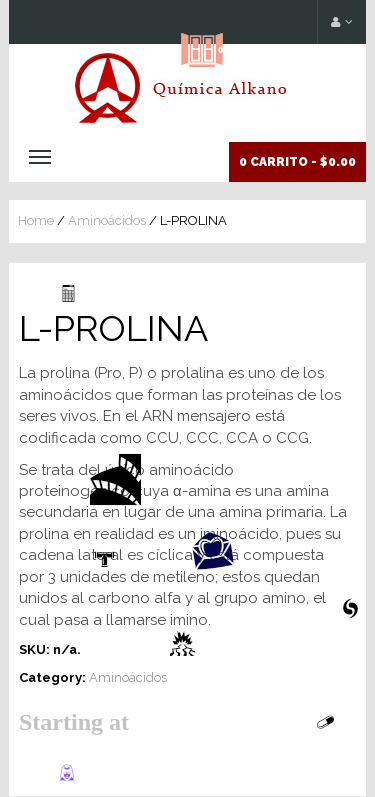 The height and width of the screenshot is (797, 375). Describe the element at coordinates (67, 773) in the screenshot. I see `select female vampire character` at that location.